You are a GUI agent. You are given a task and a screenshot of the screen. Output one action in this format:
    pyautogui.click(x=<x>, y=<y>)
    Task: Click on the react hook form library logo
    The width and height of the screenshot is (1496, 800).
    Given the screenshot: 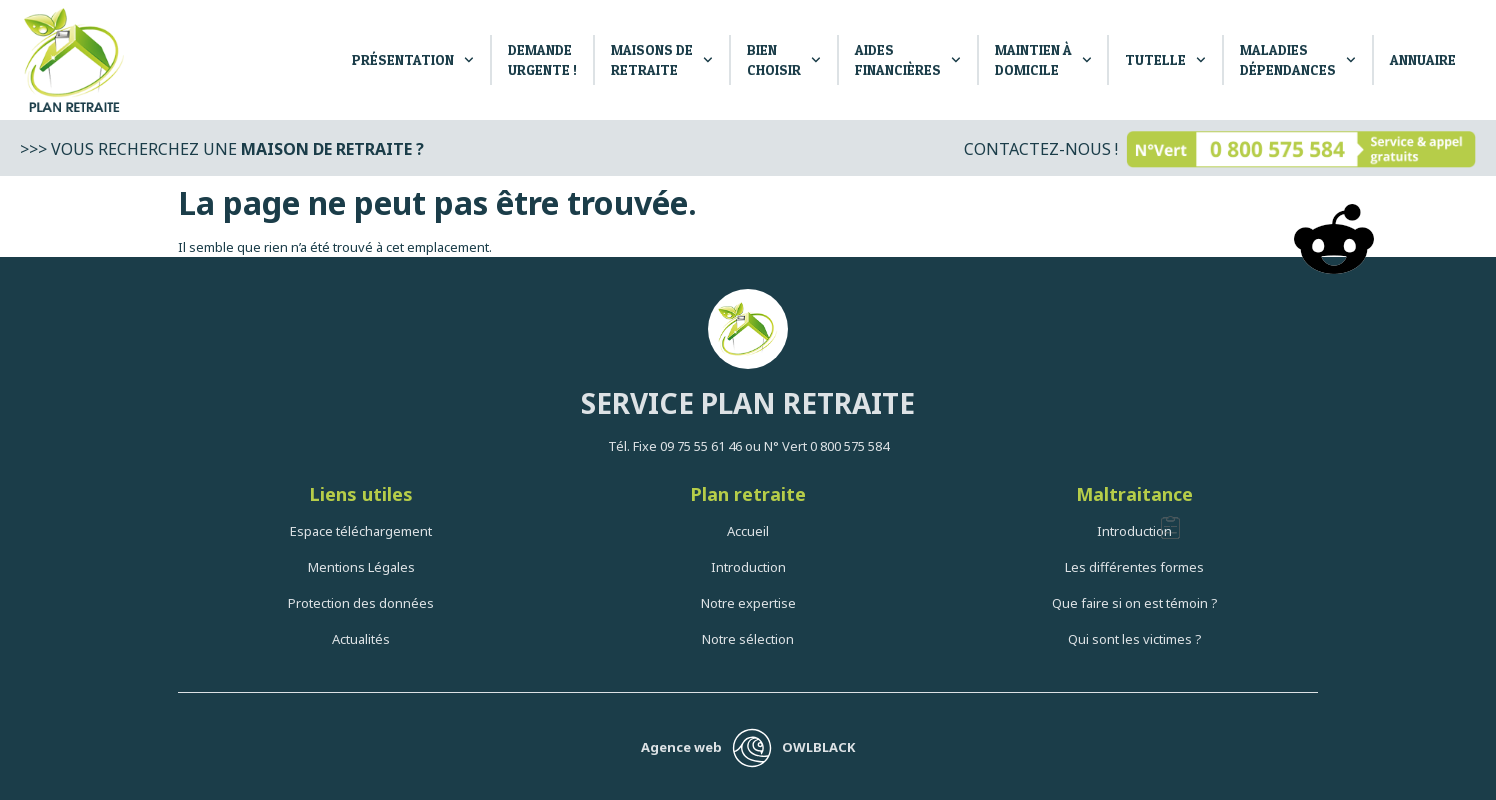 What is the action you would take?
    pyautogui.click(x=1170, y=527)
    